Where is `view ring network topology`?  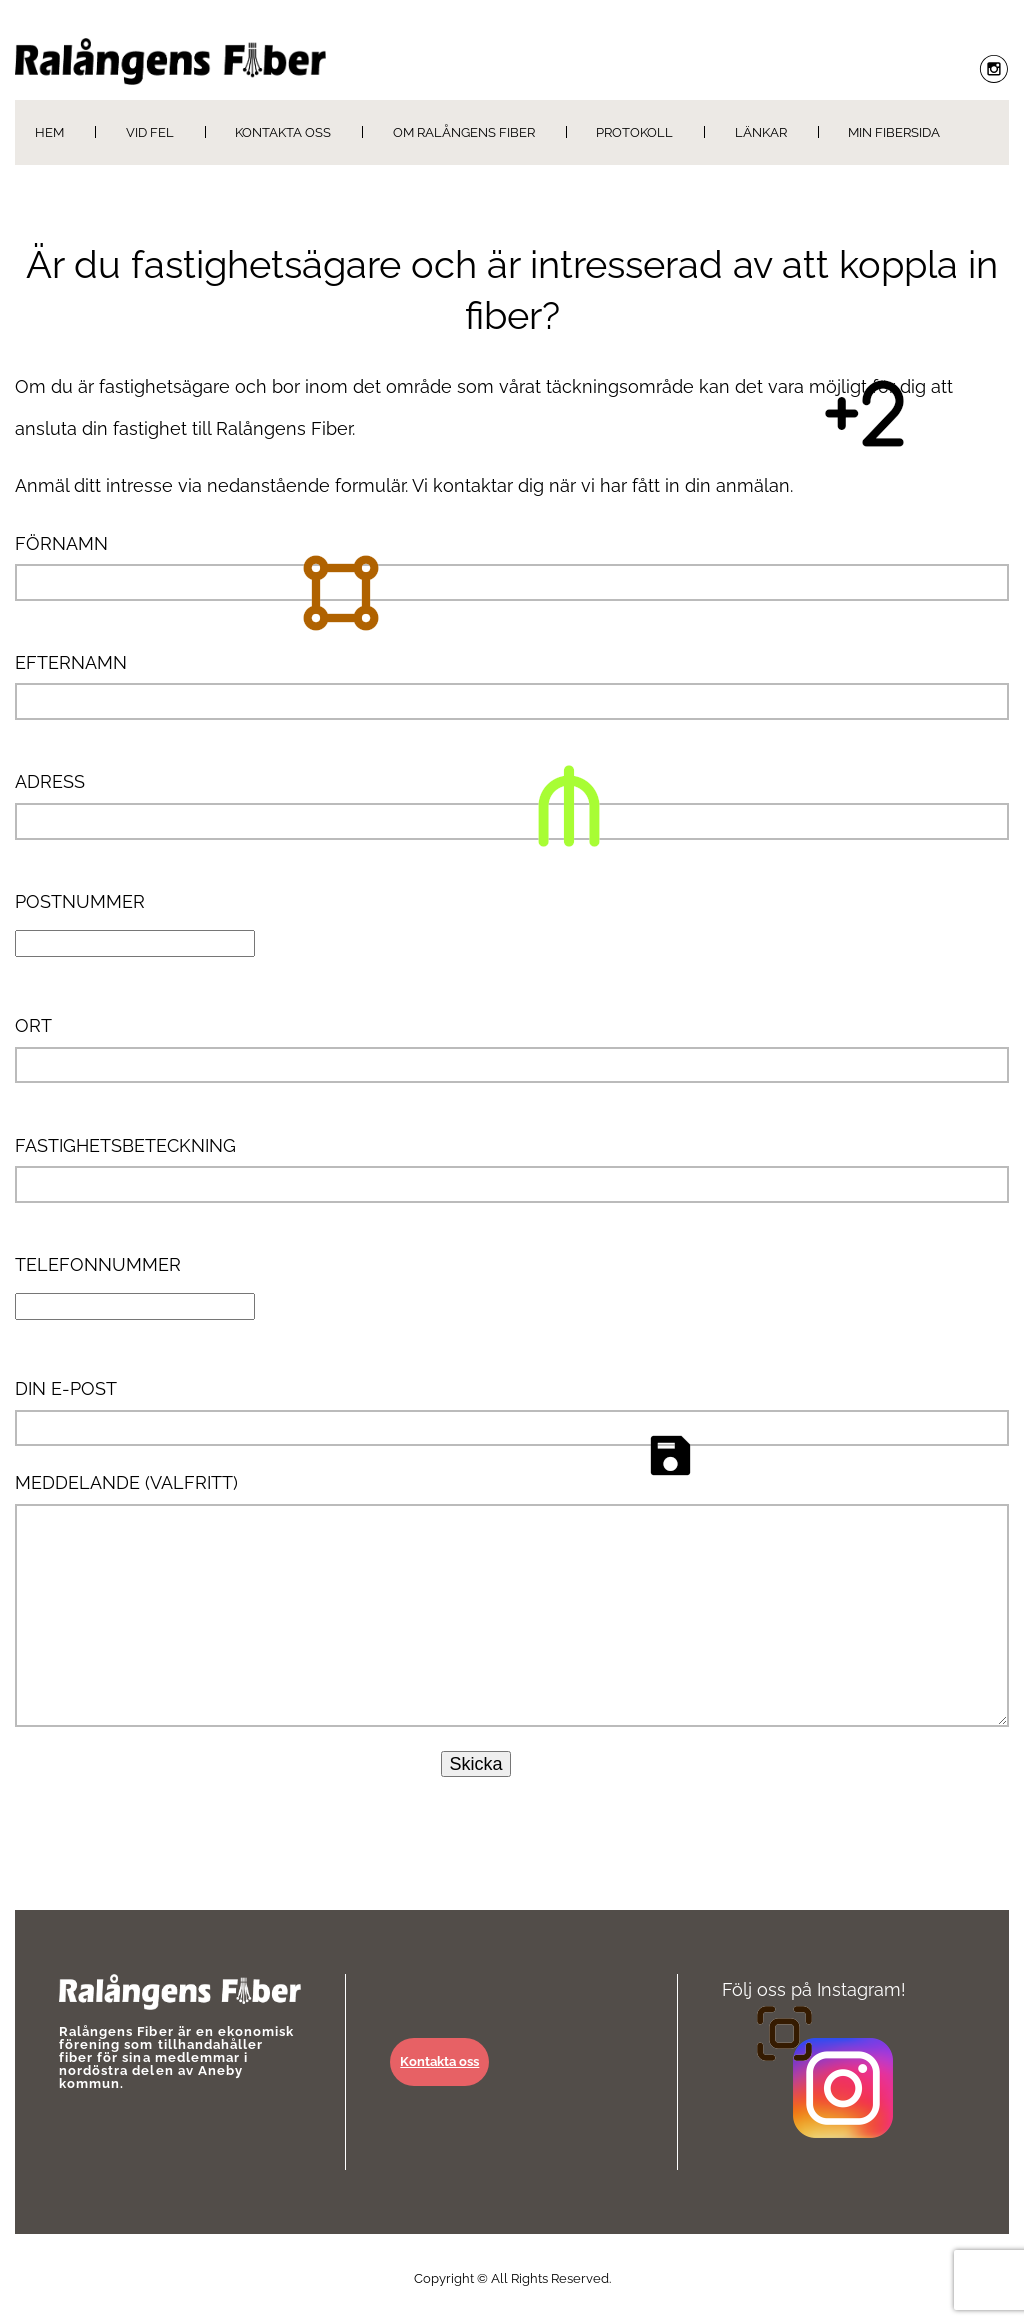
view ring network topology is located at coordinates (341, 593).